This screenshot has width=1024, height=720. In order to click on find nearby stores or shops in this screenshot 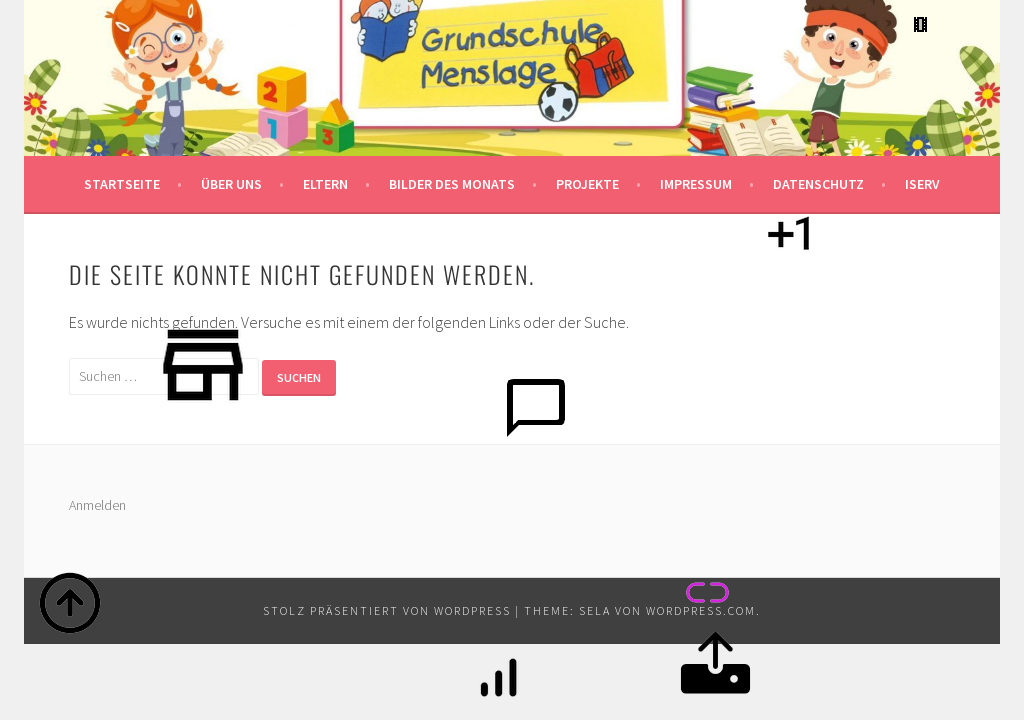, I will do `click(203, 365)`.